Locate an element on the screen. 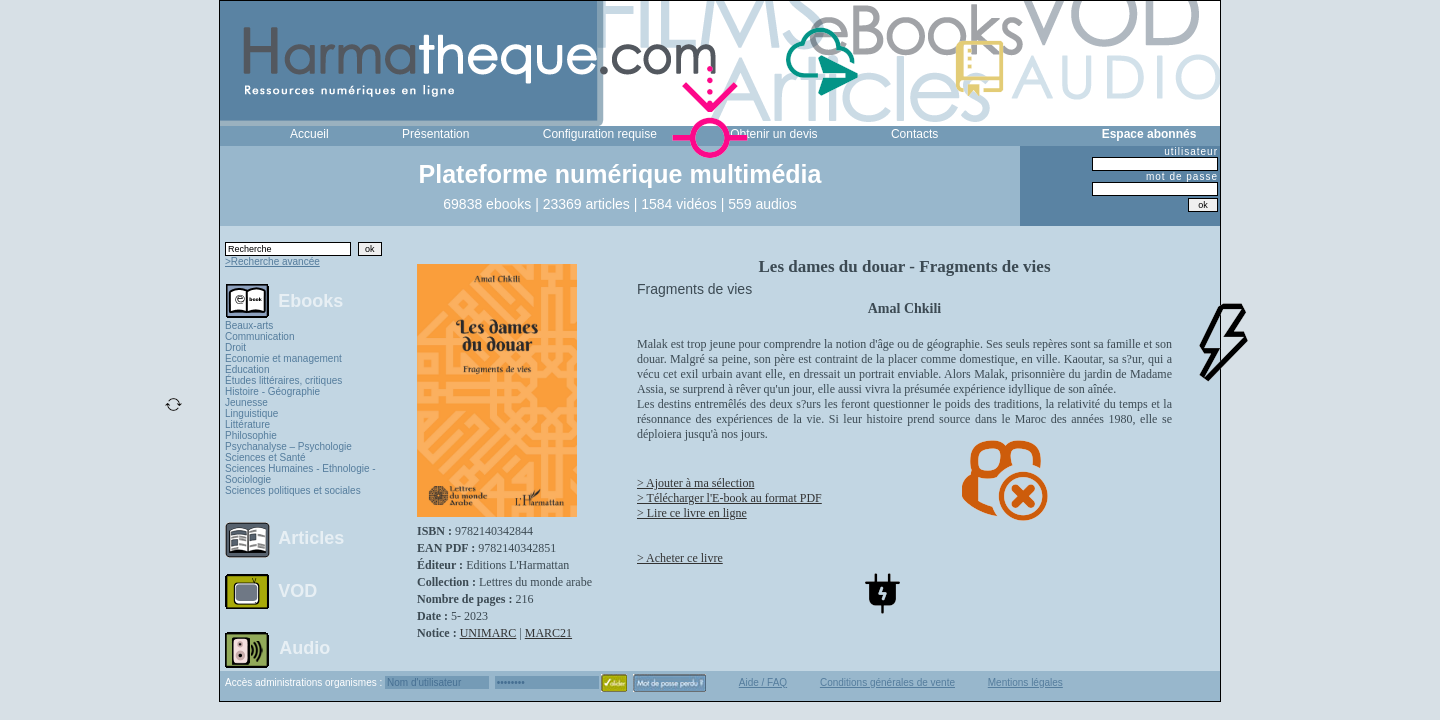 Image resolution: width=1440 pixels, height=720 pixels. indicates an event or event handler in code is located at coordinates (1221, 342).